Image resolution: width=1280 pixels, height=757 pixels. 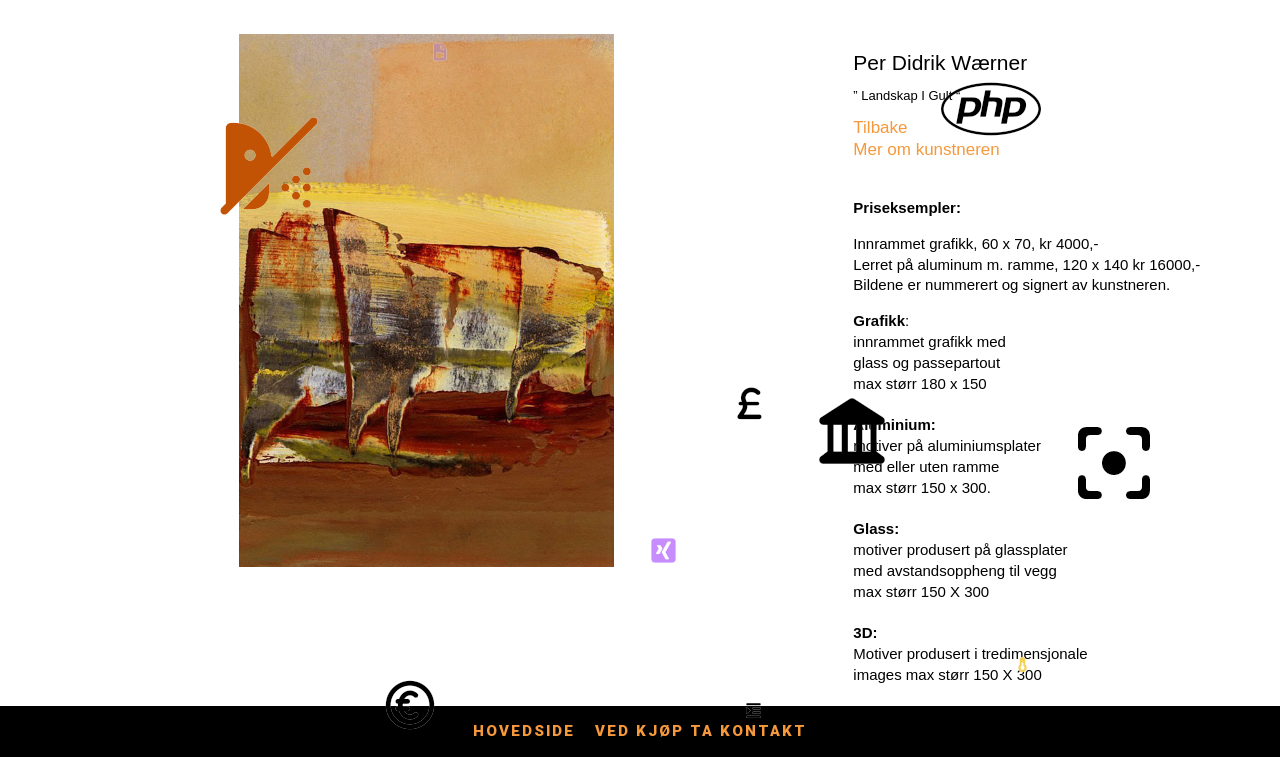 I want to click on view nearby landmarks or points of interest, so click(x=852, y=431).